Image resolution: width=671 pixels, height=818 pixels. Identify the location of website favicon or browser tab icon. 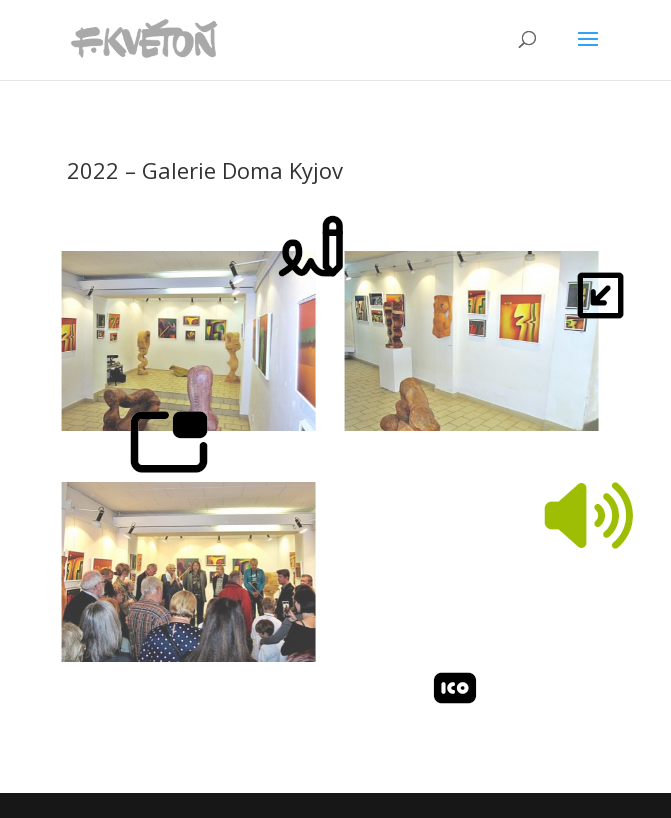
(455, 688).